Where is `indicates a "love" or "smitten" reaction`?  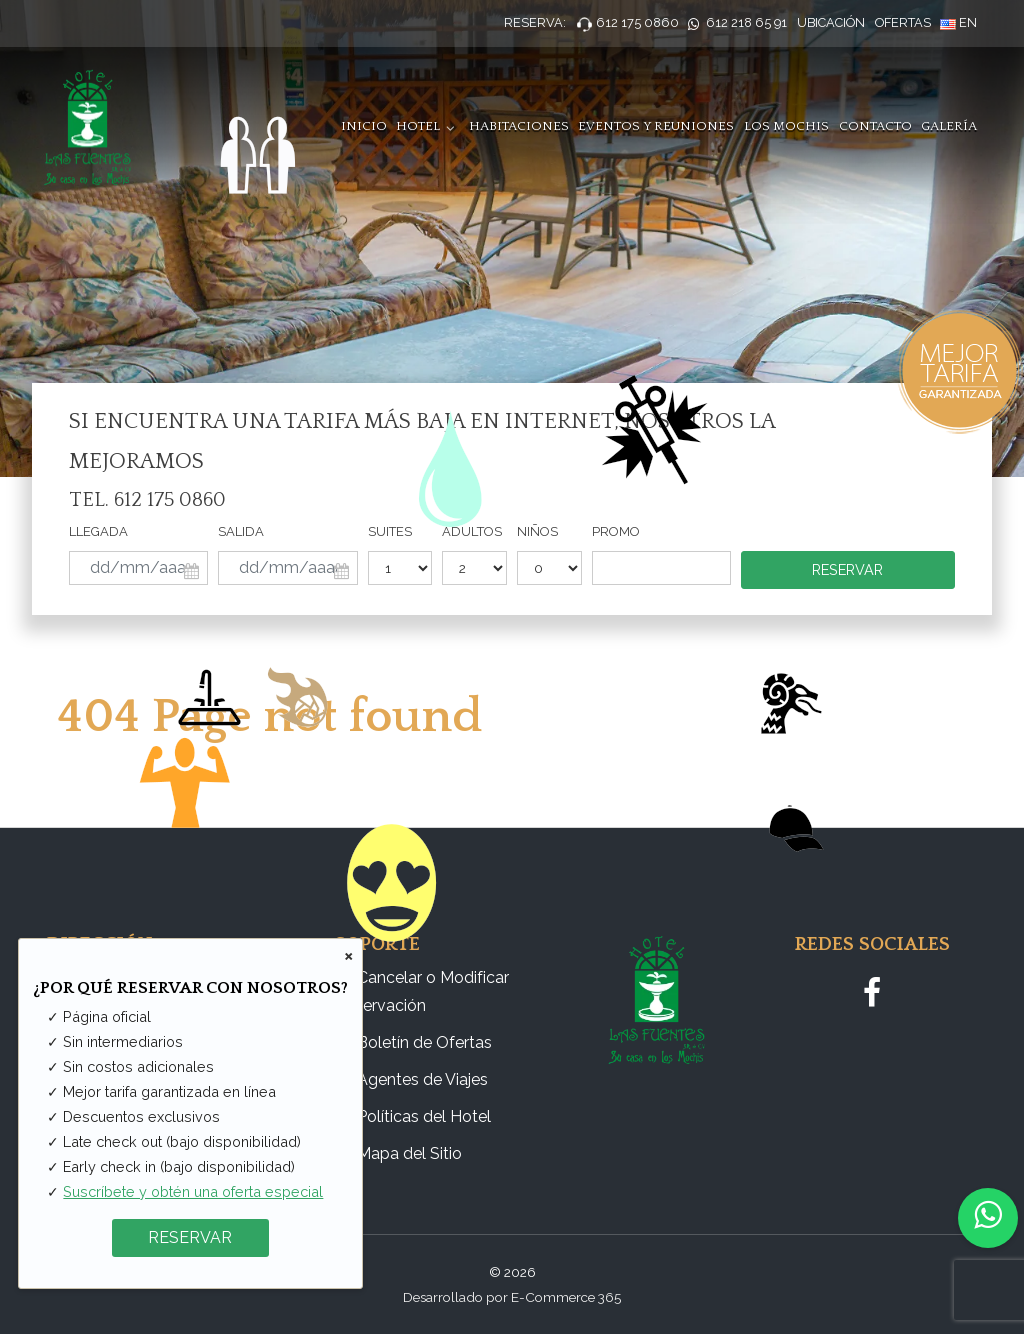
indicates a "love" or "smitten" reaction is located at coordinates (391, 882).